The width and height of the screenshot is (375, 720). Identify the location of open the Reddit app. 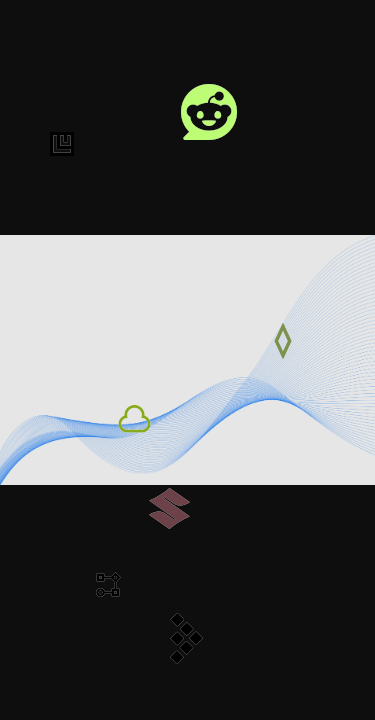
(209, 112).